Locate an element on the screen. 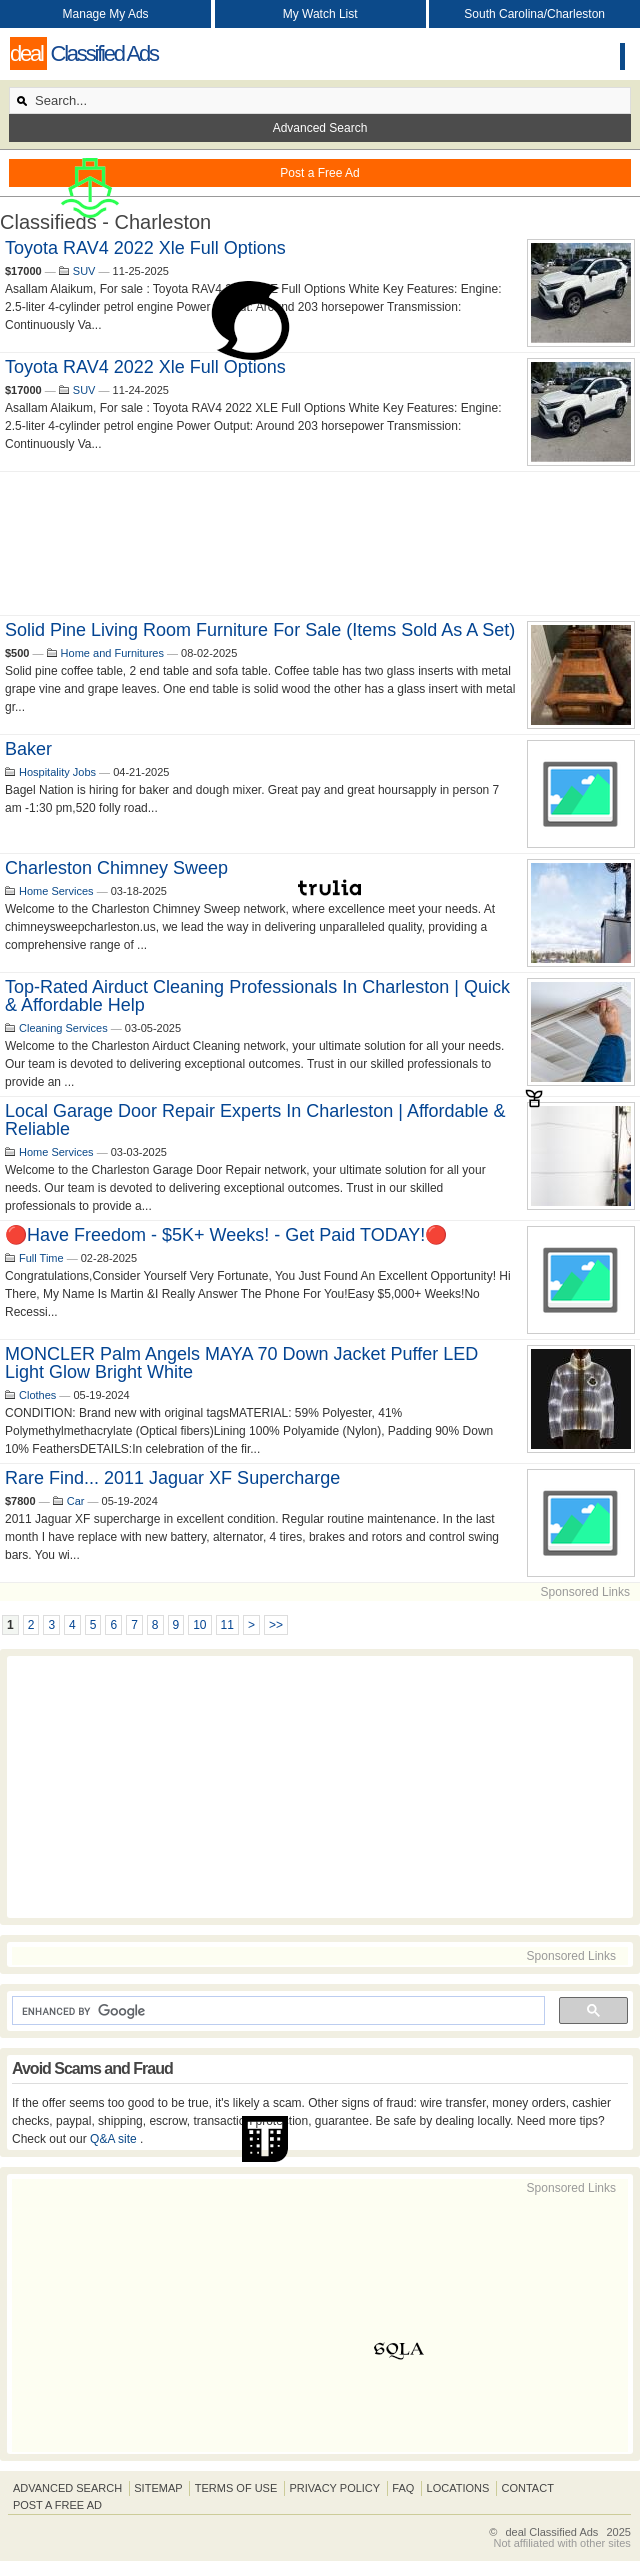 This screenshot has height=2561, width=640. sqlalchemy database toolkit logo is located at coordinates (399, 2351).